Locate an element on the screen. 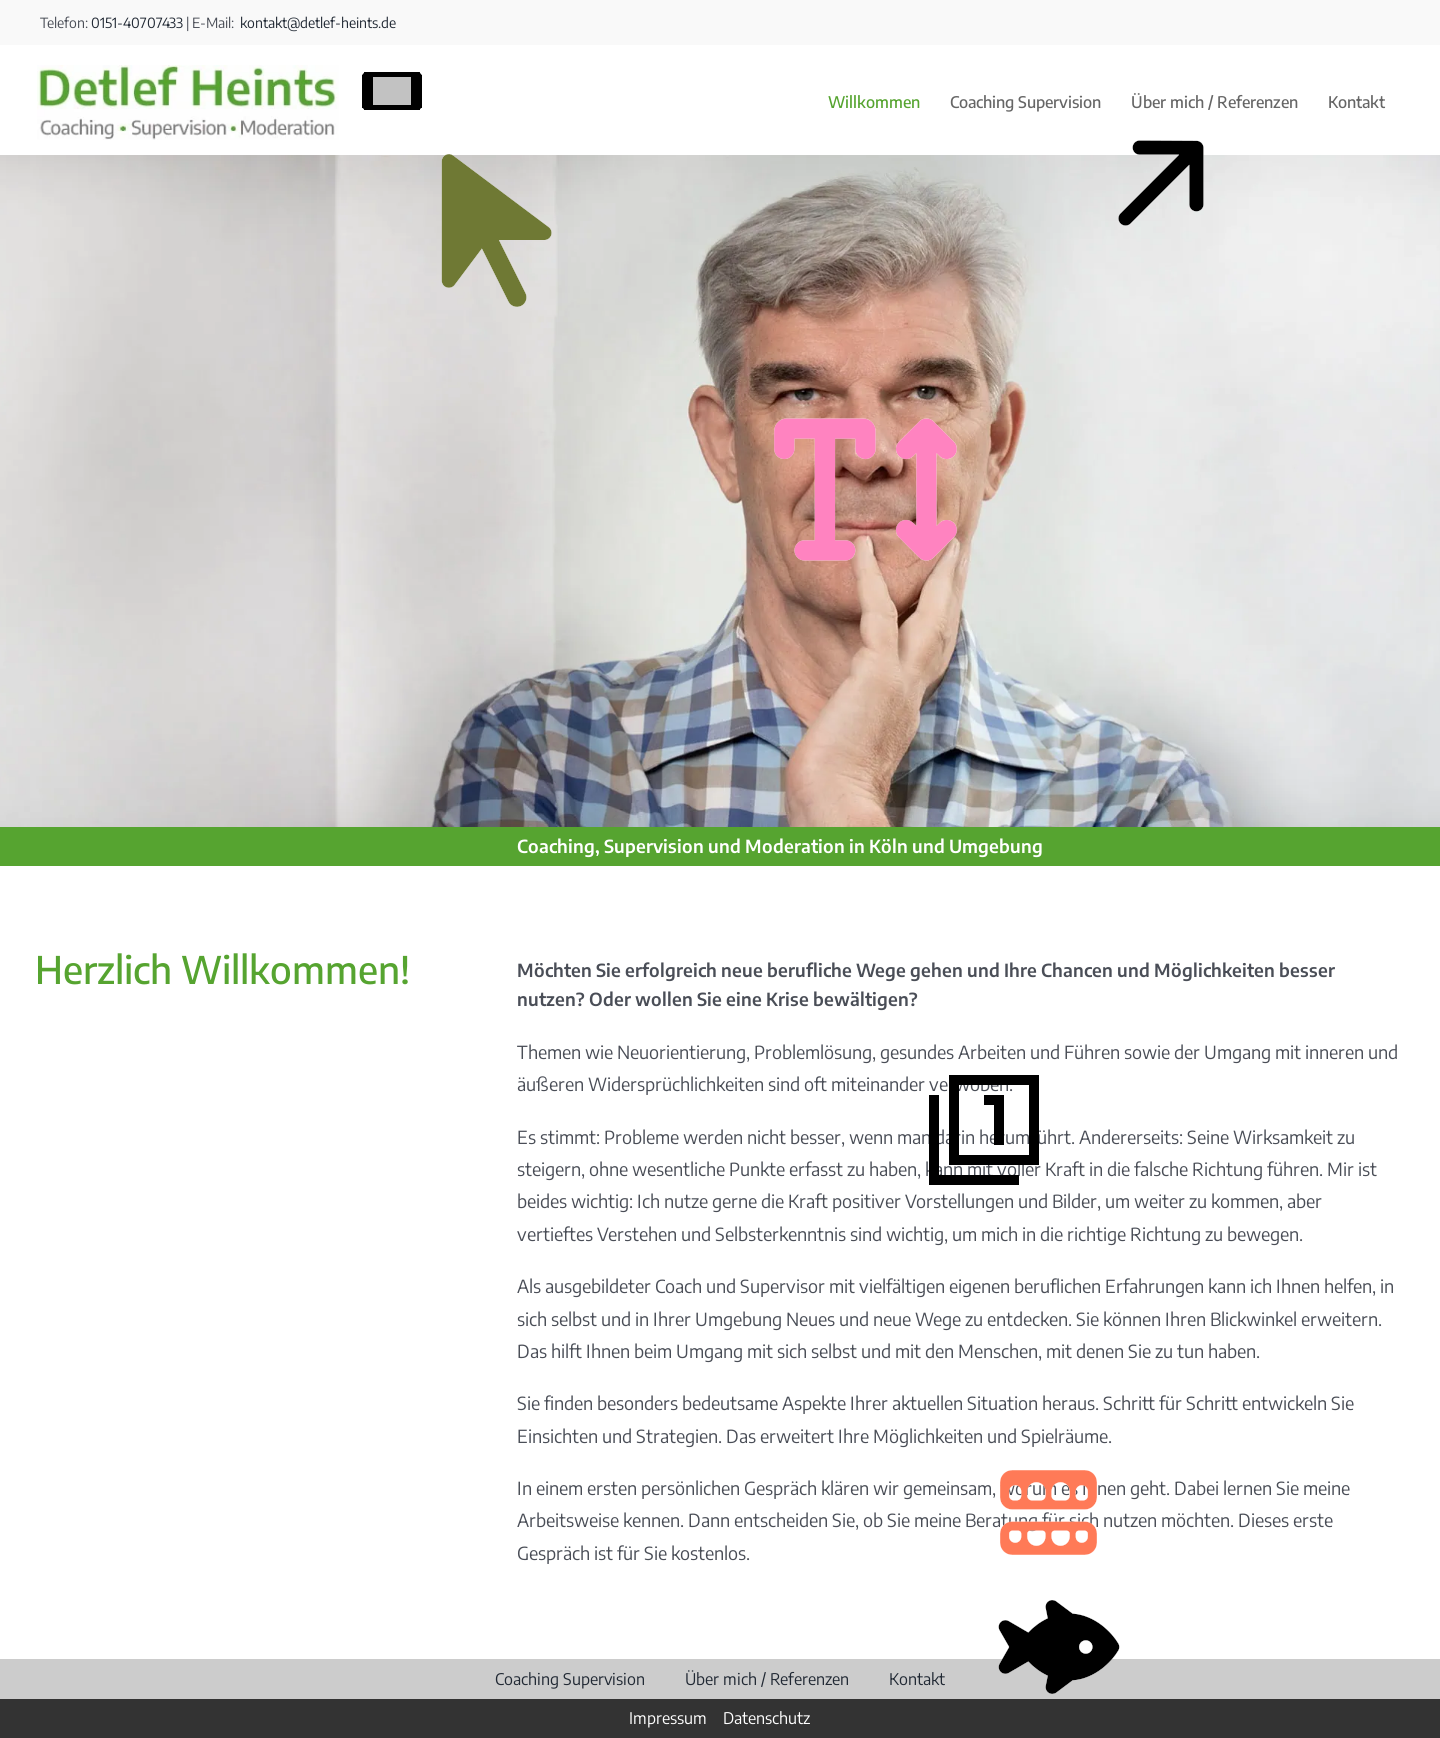  cursor or pointer indicator is located at coordinates (489, 230).